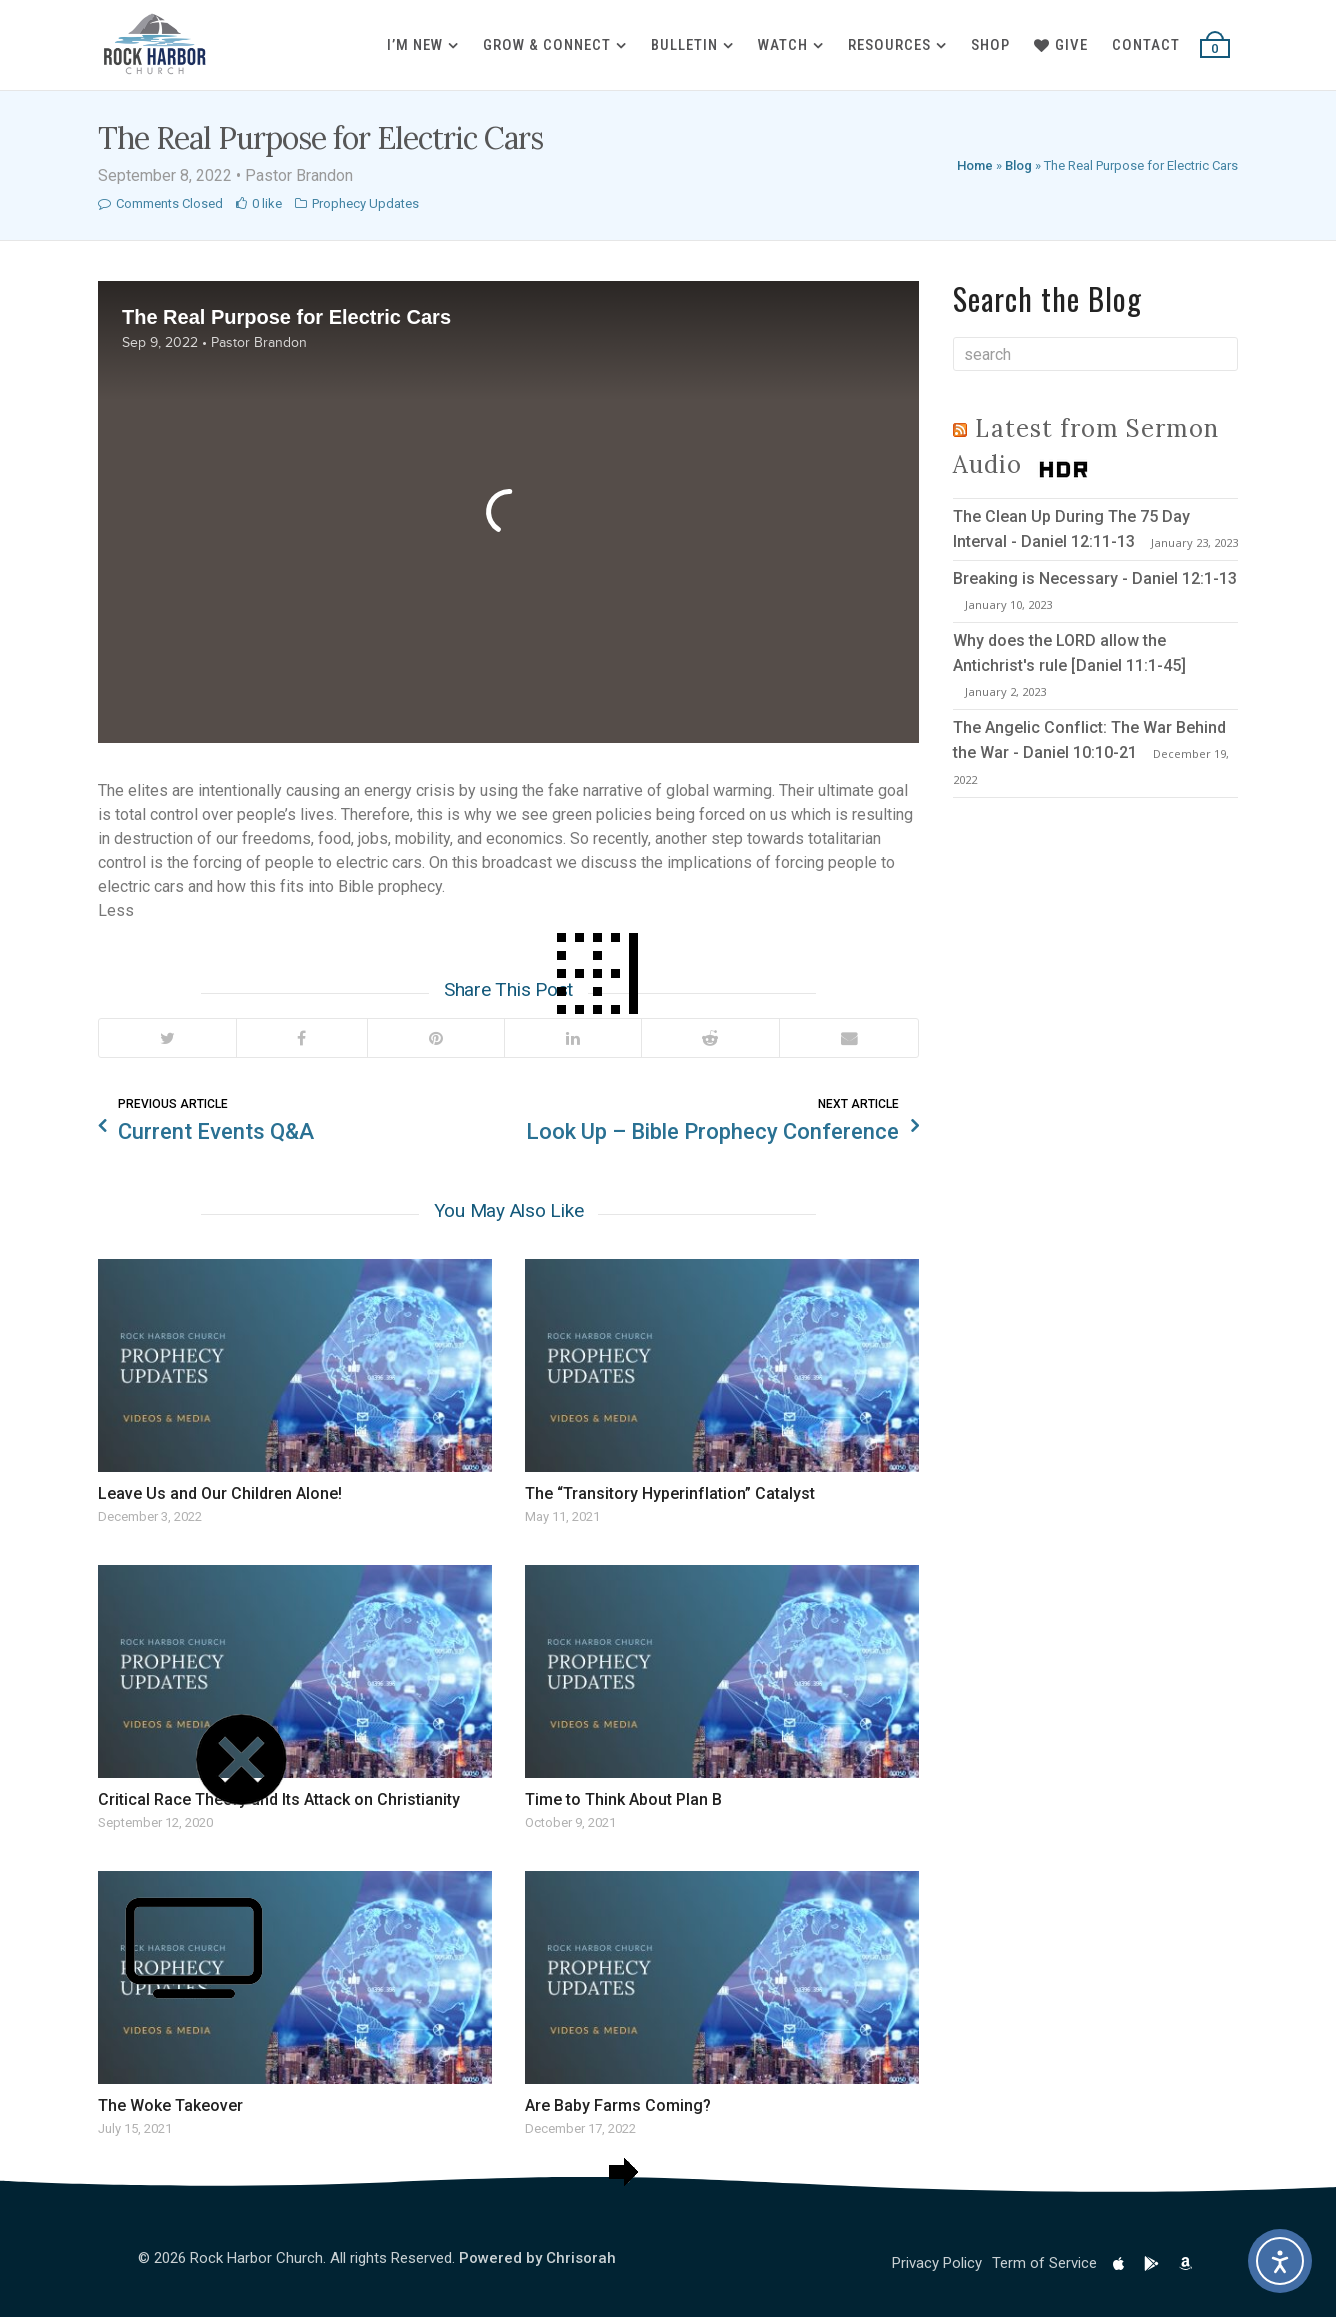 The image size is (1336, 2317). Describe the element at coordinates (194, 1948) in the screenshot. I see `access TV or video streaming features` at that location.